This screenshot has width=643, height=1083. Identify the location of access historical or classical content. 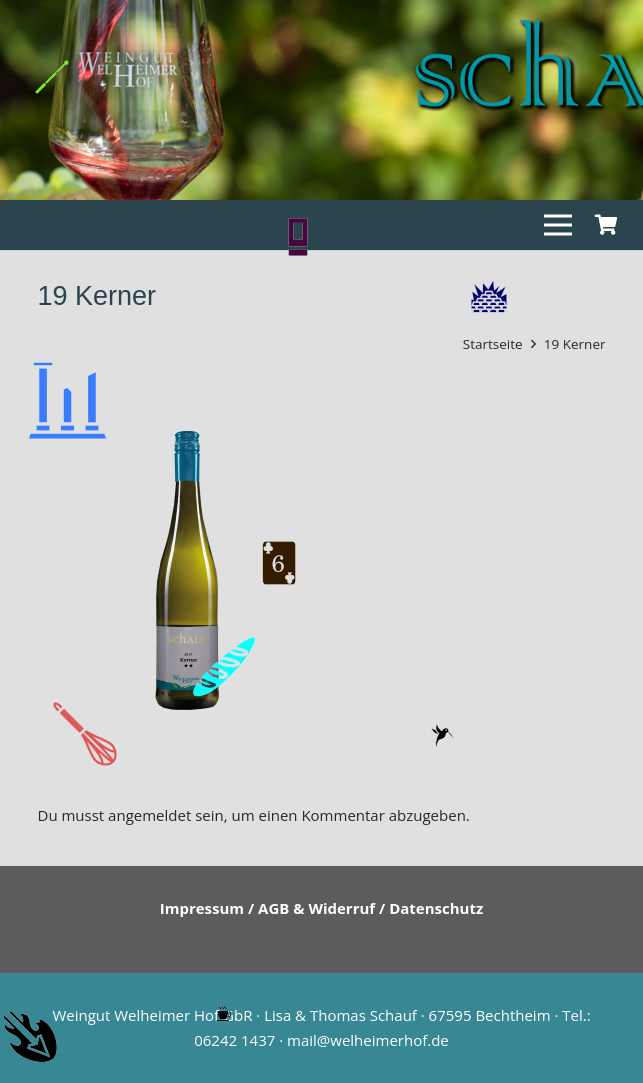
(67, 399).